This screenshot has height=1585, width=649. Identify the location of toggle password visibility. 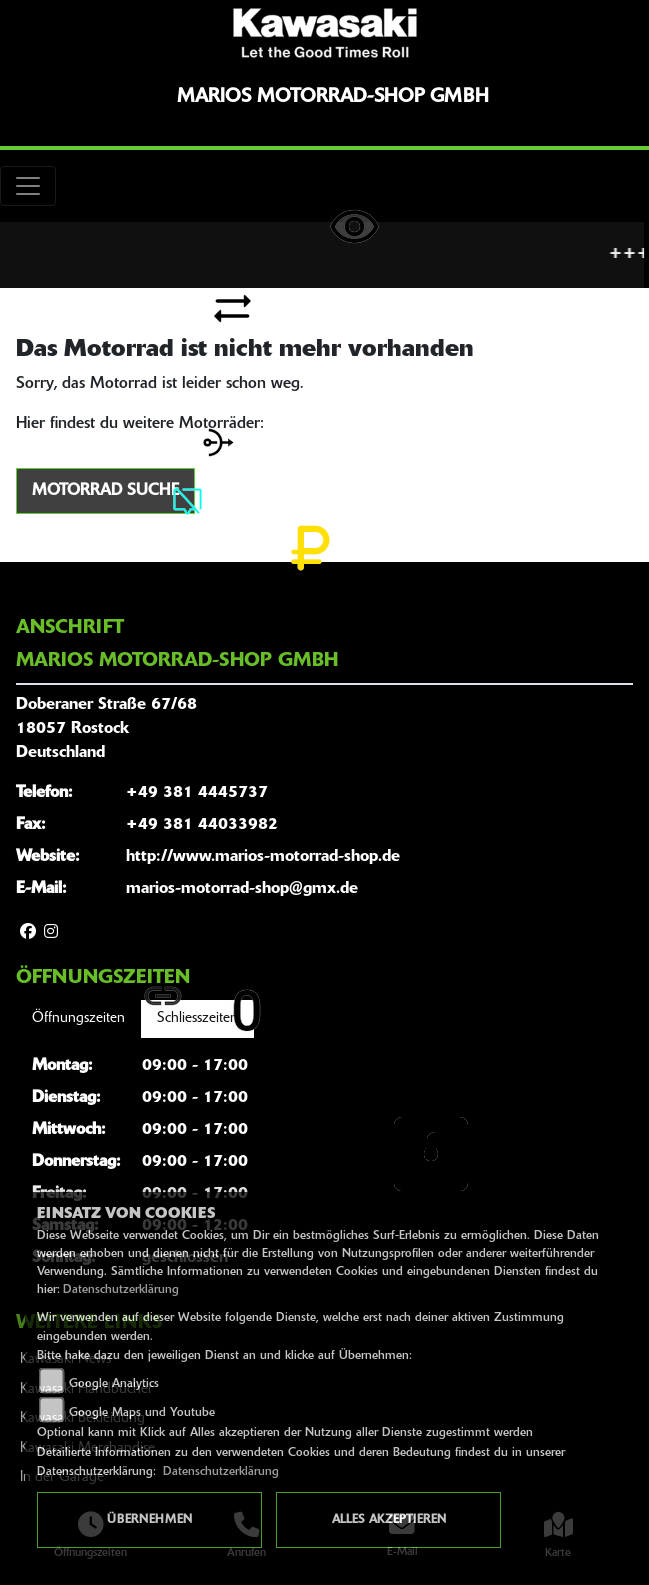
(354, 226).